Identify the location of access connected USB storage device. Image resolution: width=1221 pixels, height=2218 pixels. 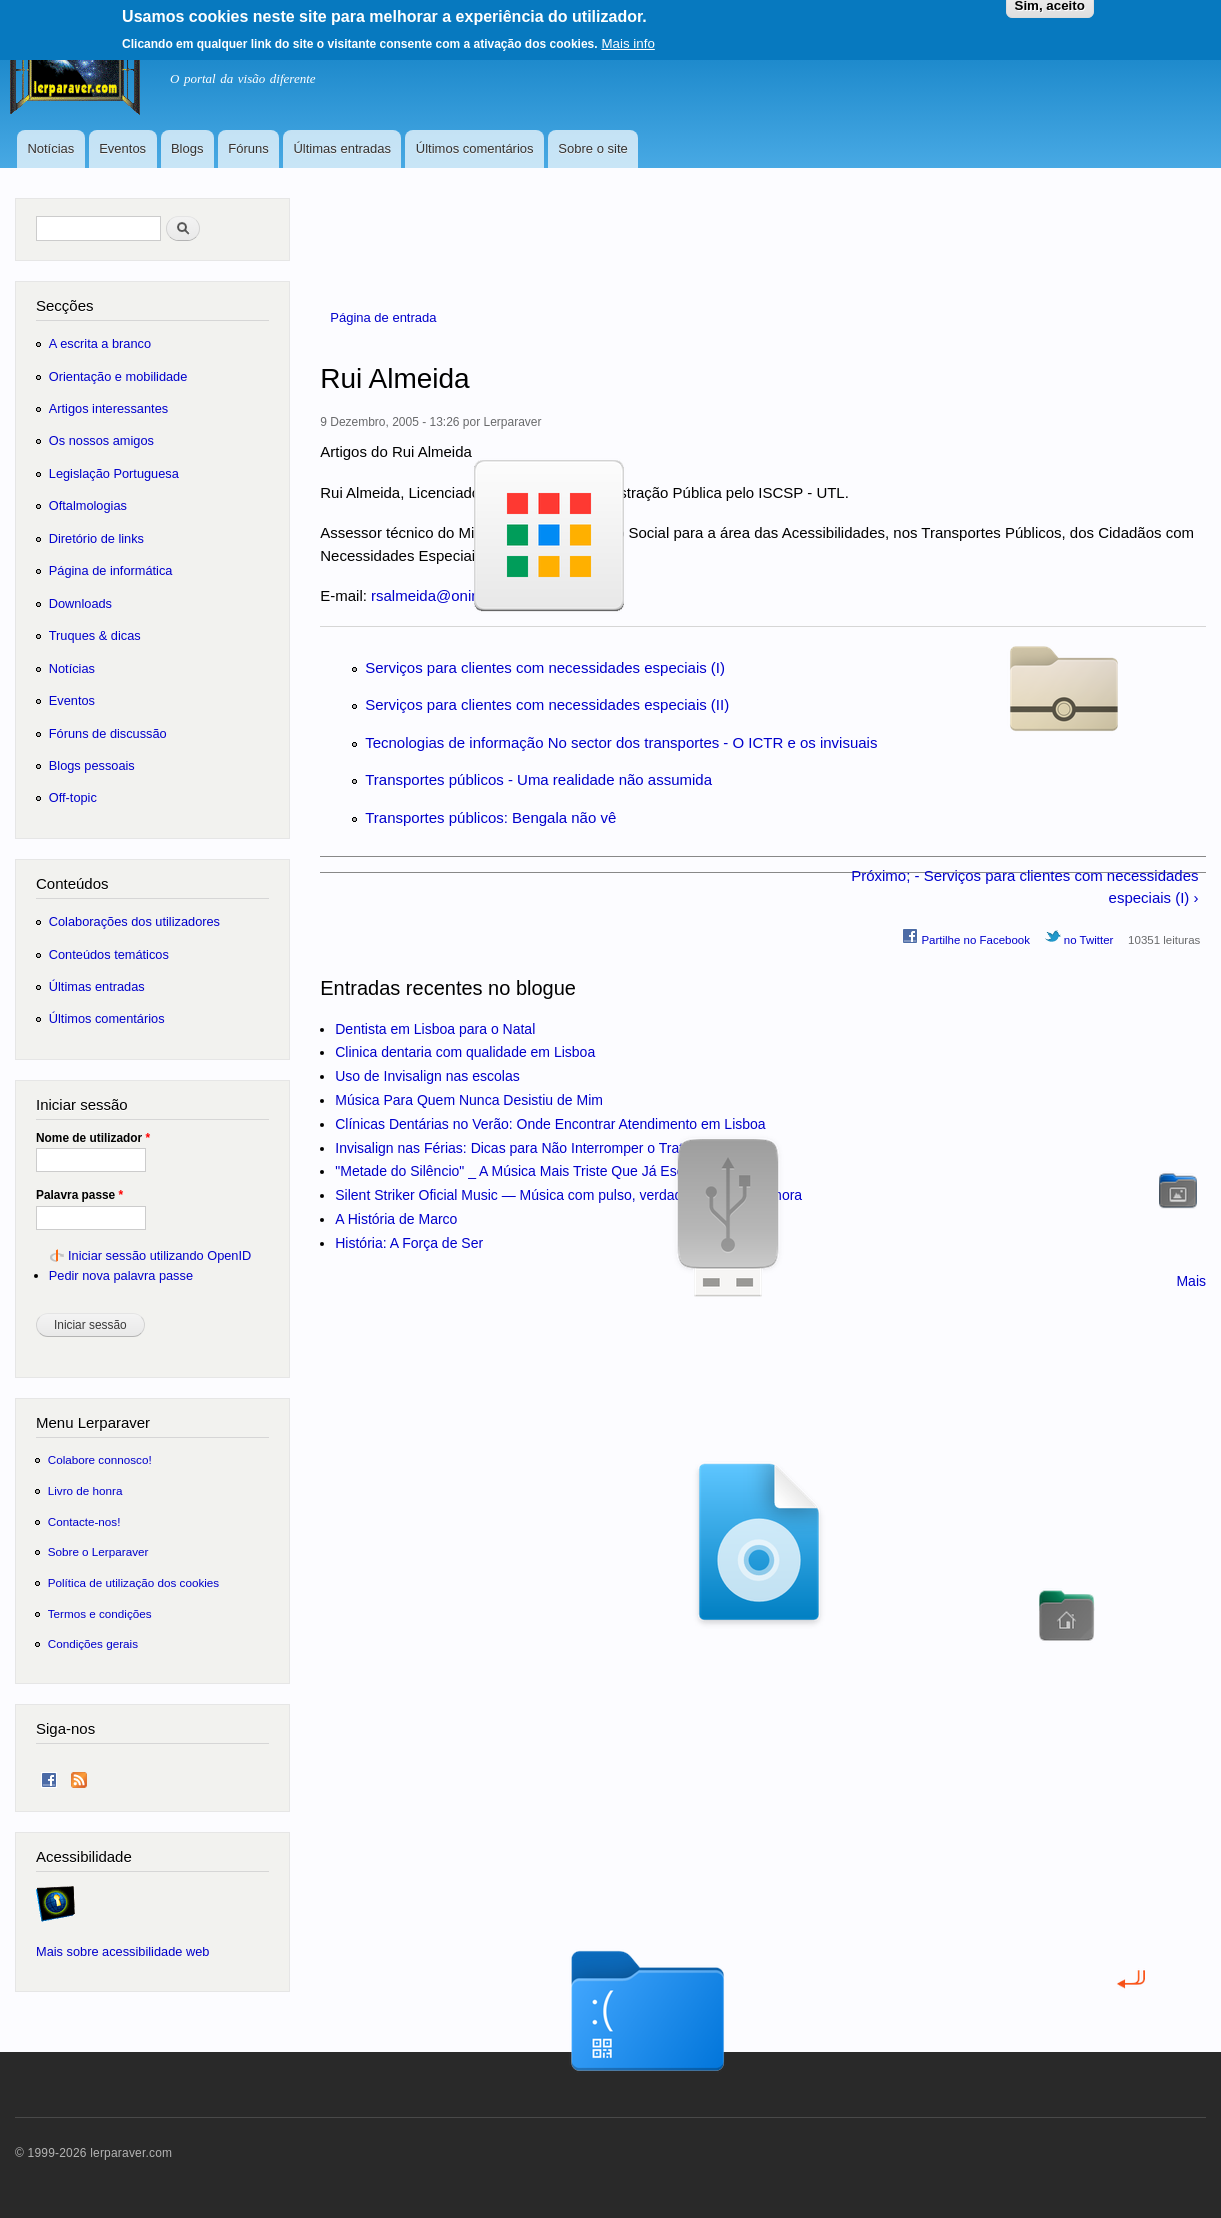
(728, 1217).